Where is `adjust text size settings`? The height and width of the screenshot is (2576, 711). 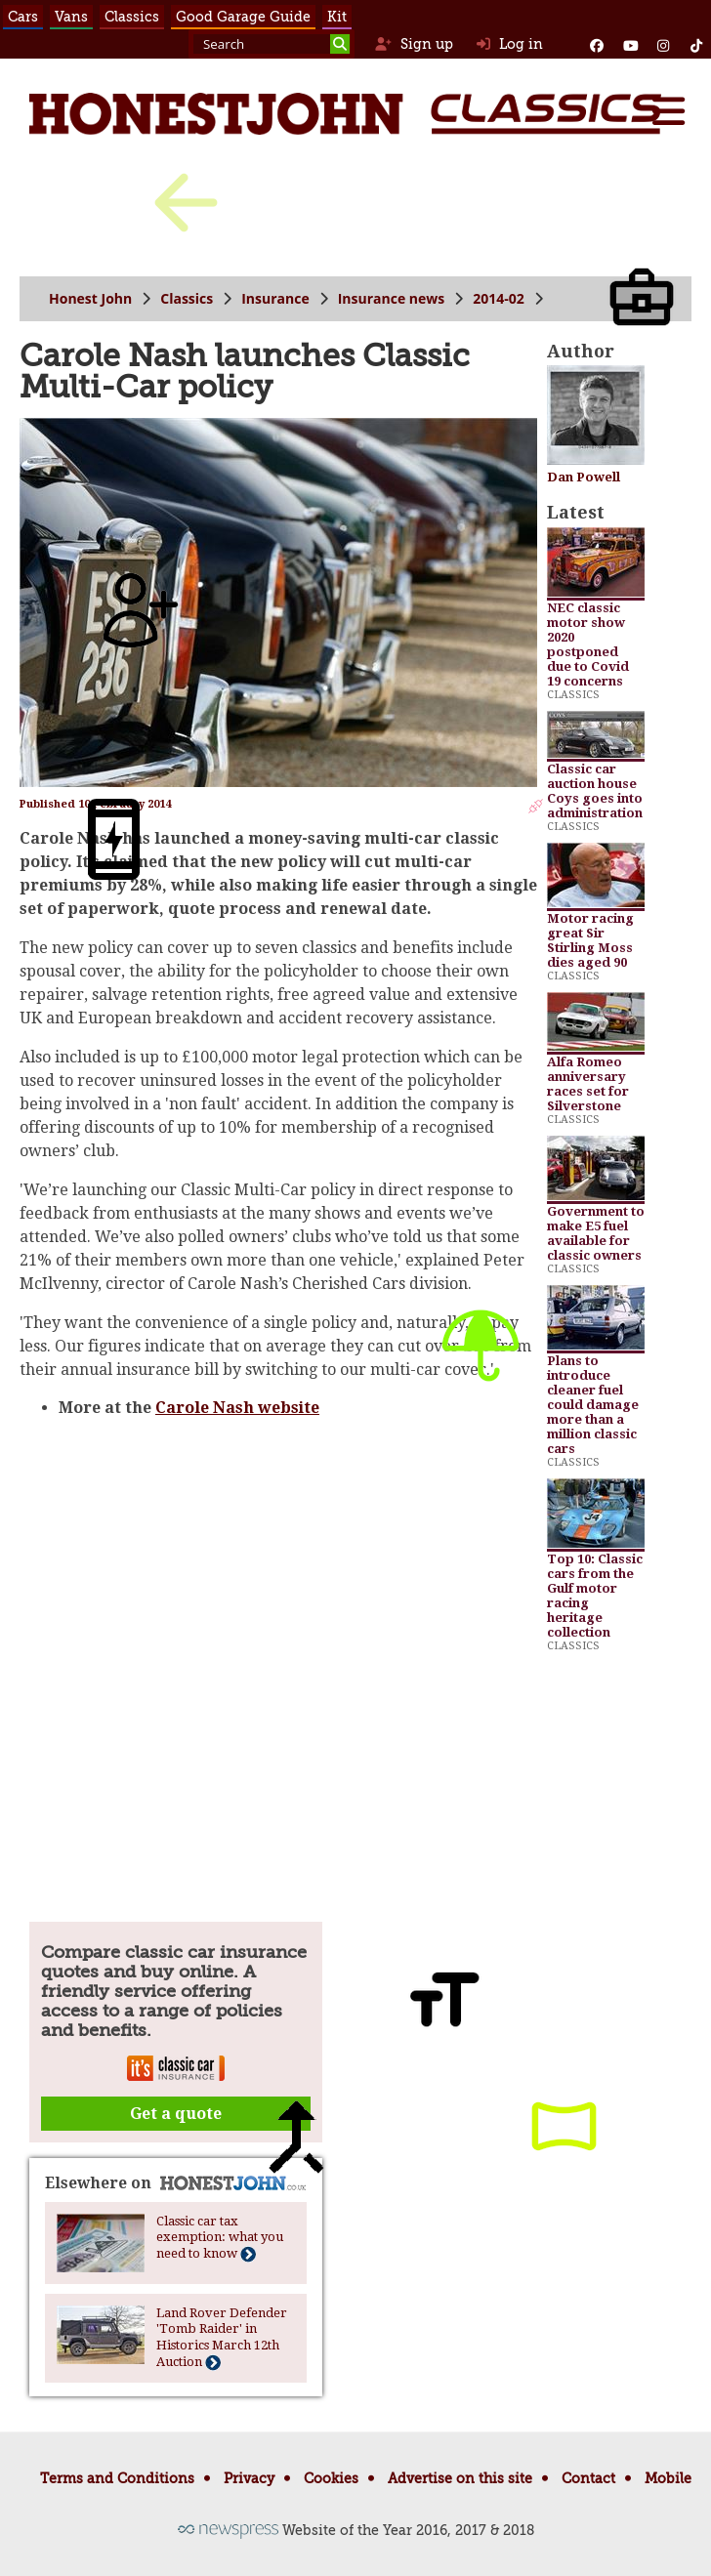
adjust text size settings is located at coordinates (442, 2001).